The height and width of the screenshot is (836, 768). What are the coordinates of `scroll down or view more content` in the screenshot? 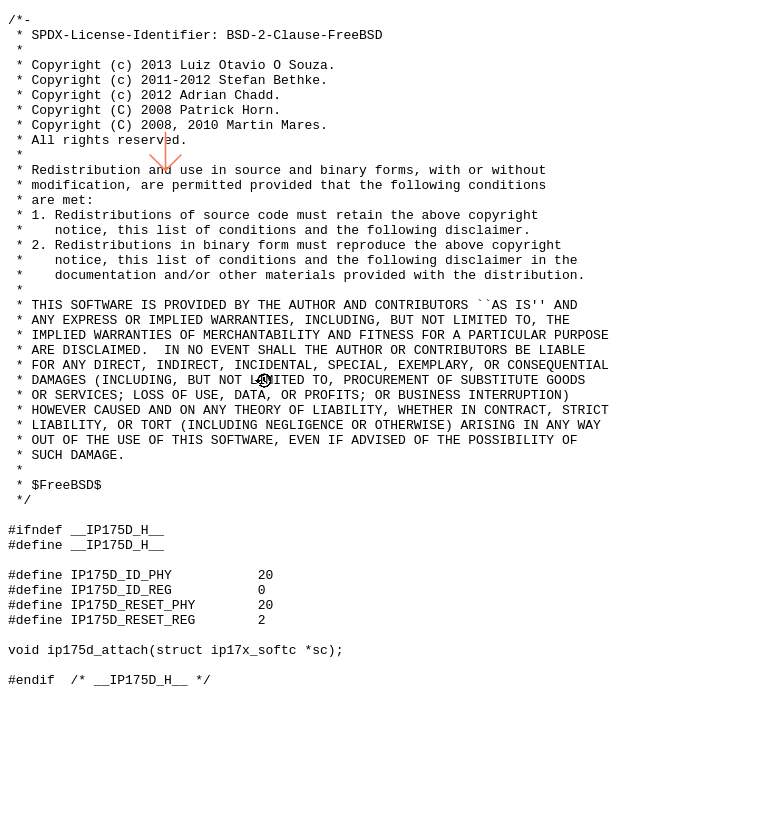 It's located at (165, 151).